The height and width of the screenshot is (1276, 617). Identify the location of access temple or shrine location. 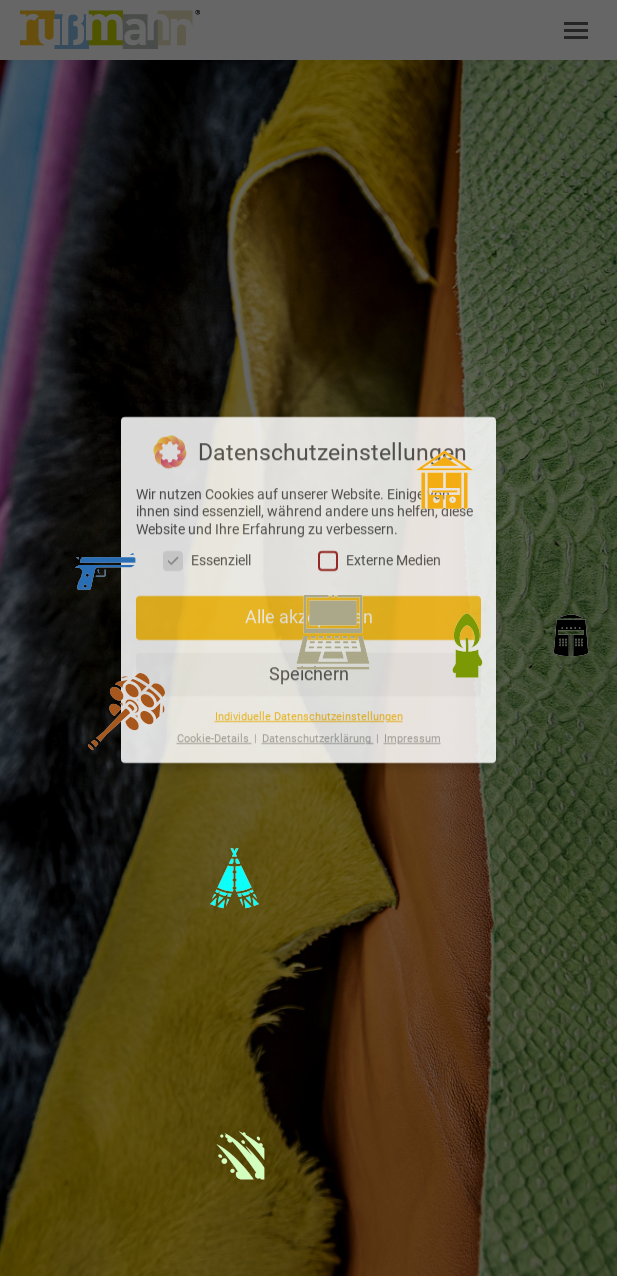
(444, 479).